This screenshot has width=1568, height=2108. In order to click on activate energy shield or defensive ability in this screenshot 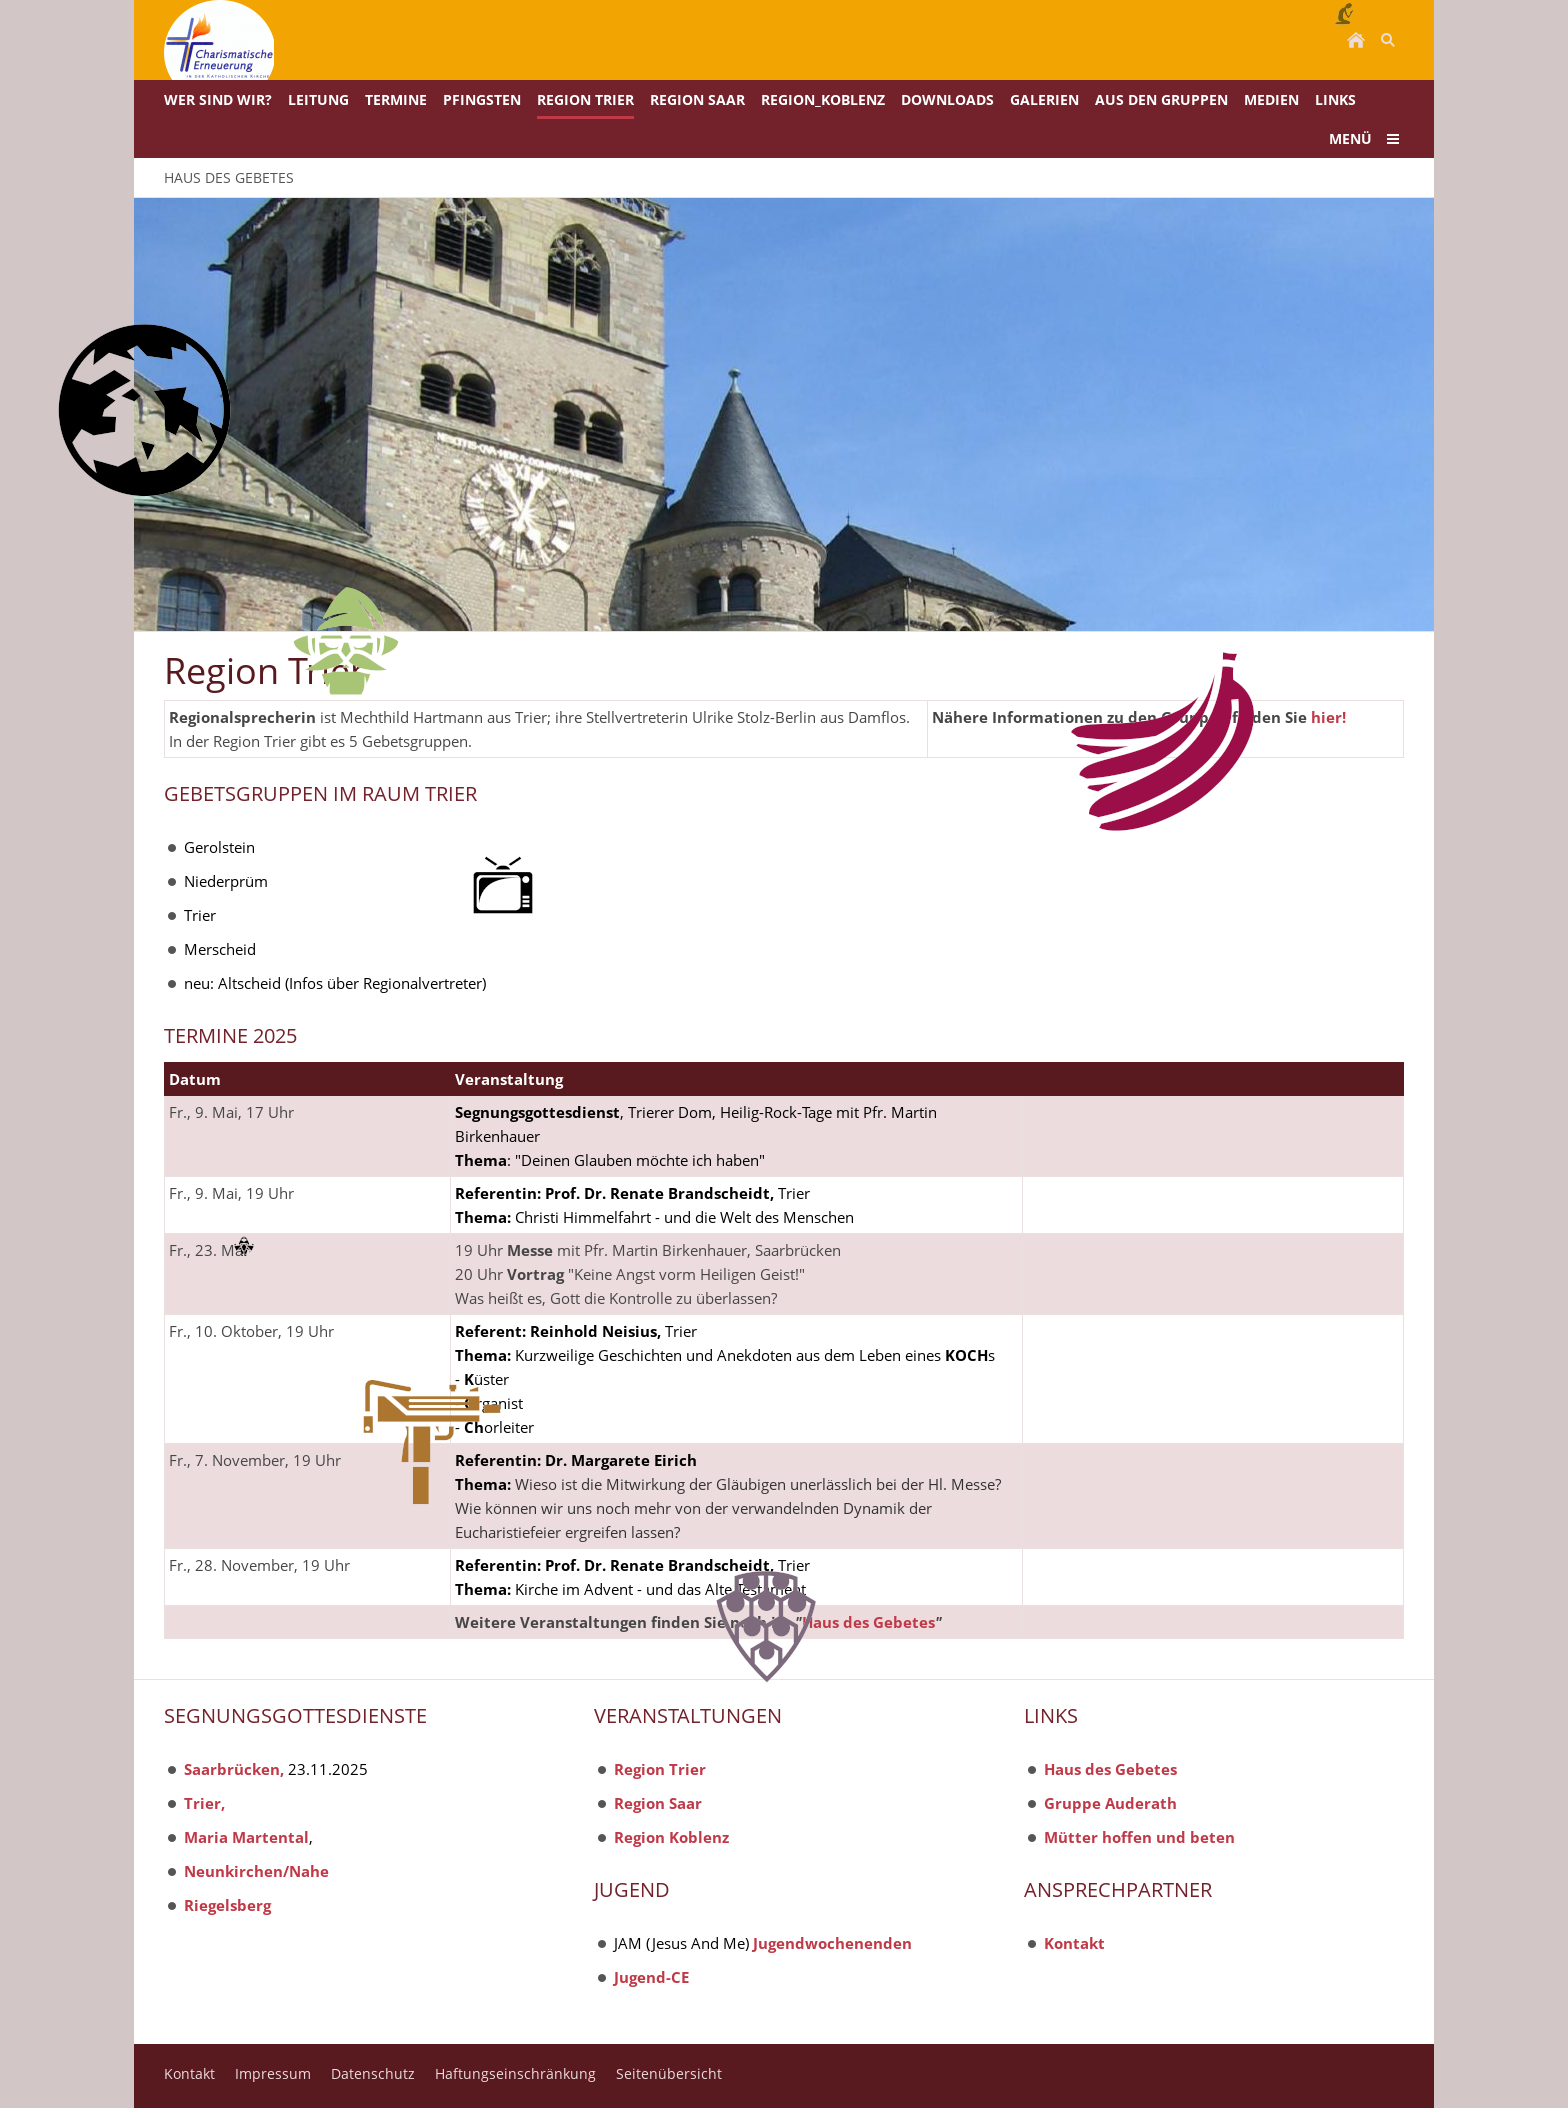, I will do `click(766, 1627)`.